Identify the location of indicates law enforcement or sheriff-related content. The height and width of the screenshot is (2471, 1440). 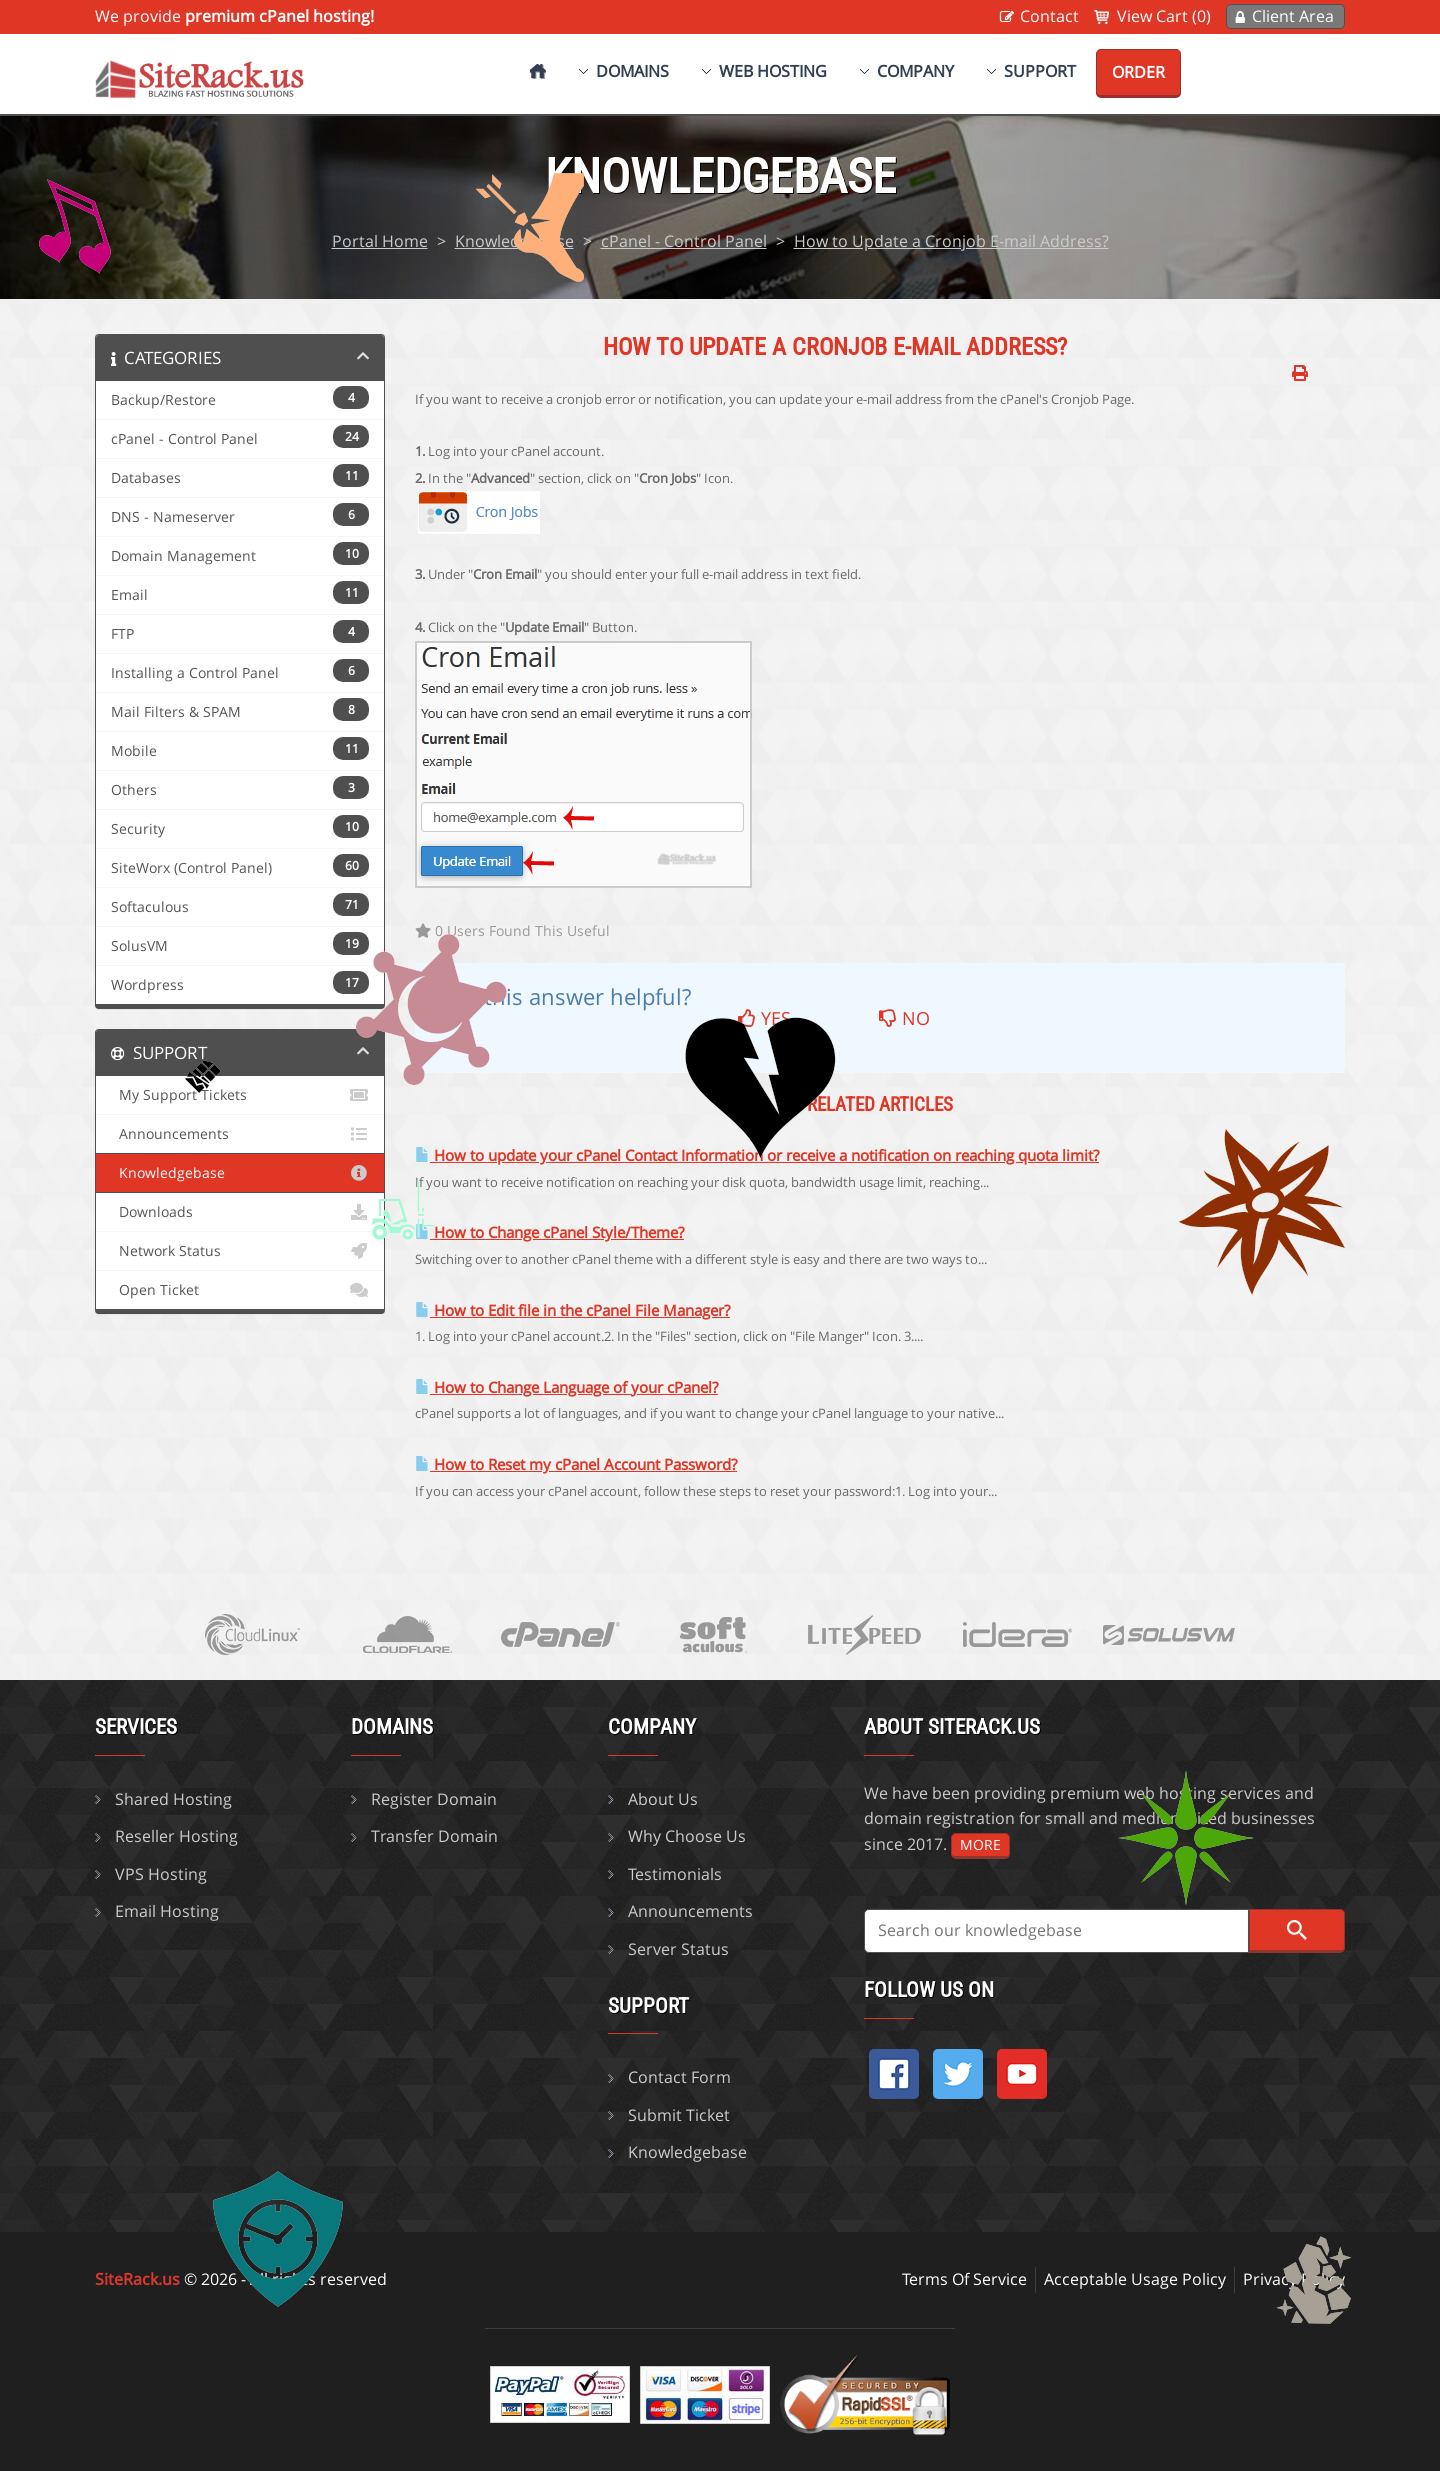
(432, 1009).